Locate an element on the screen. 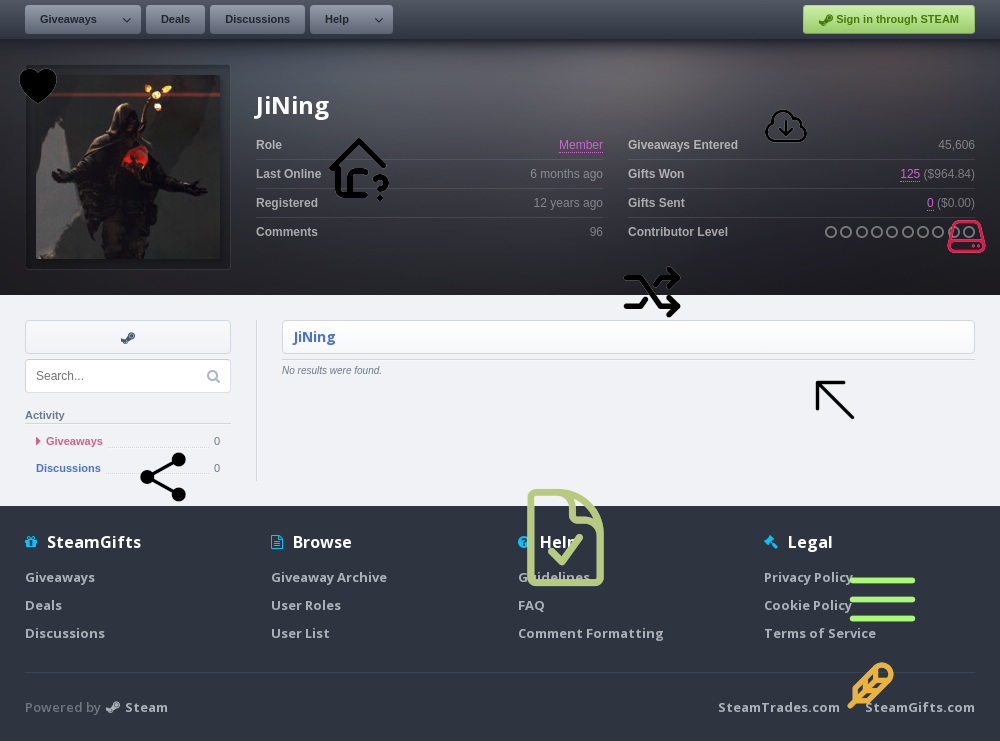 The image size is (1000, 741). get help or FAQ about home settings is located at coordinates (359, 168).